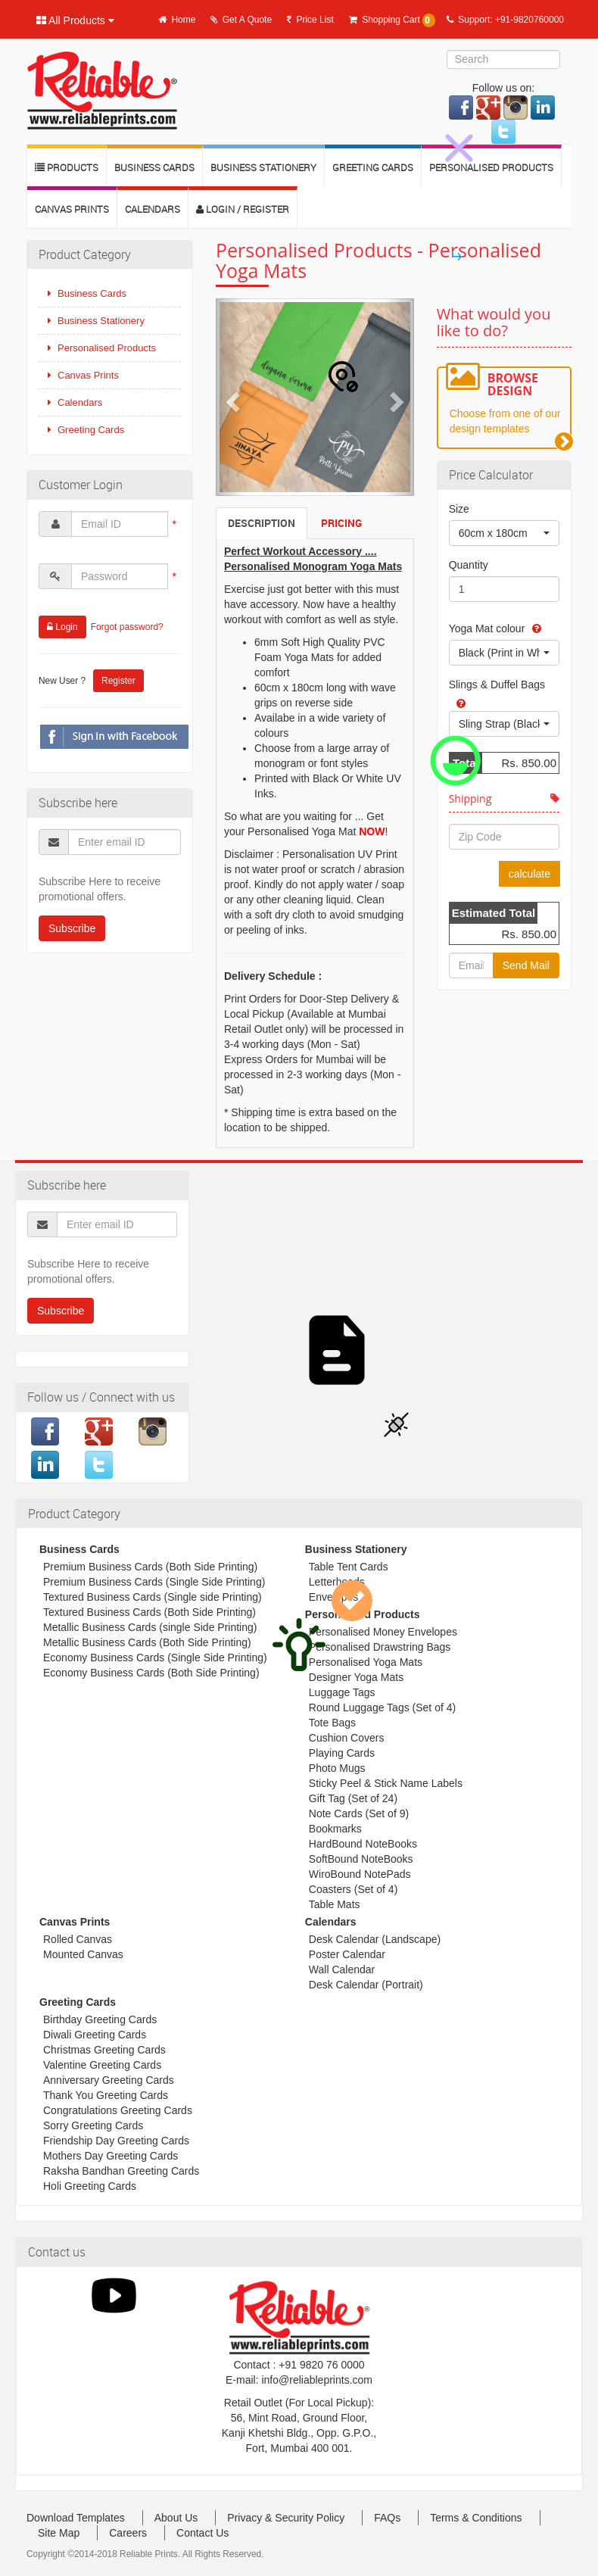  I want to click on access tips or suggestions, so click(299, 1645).